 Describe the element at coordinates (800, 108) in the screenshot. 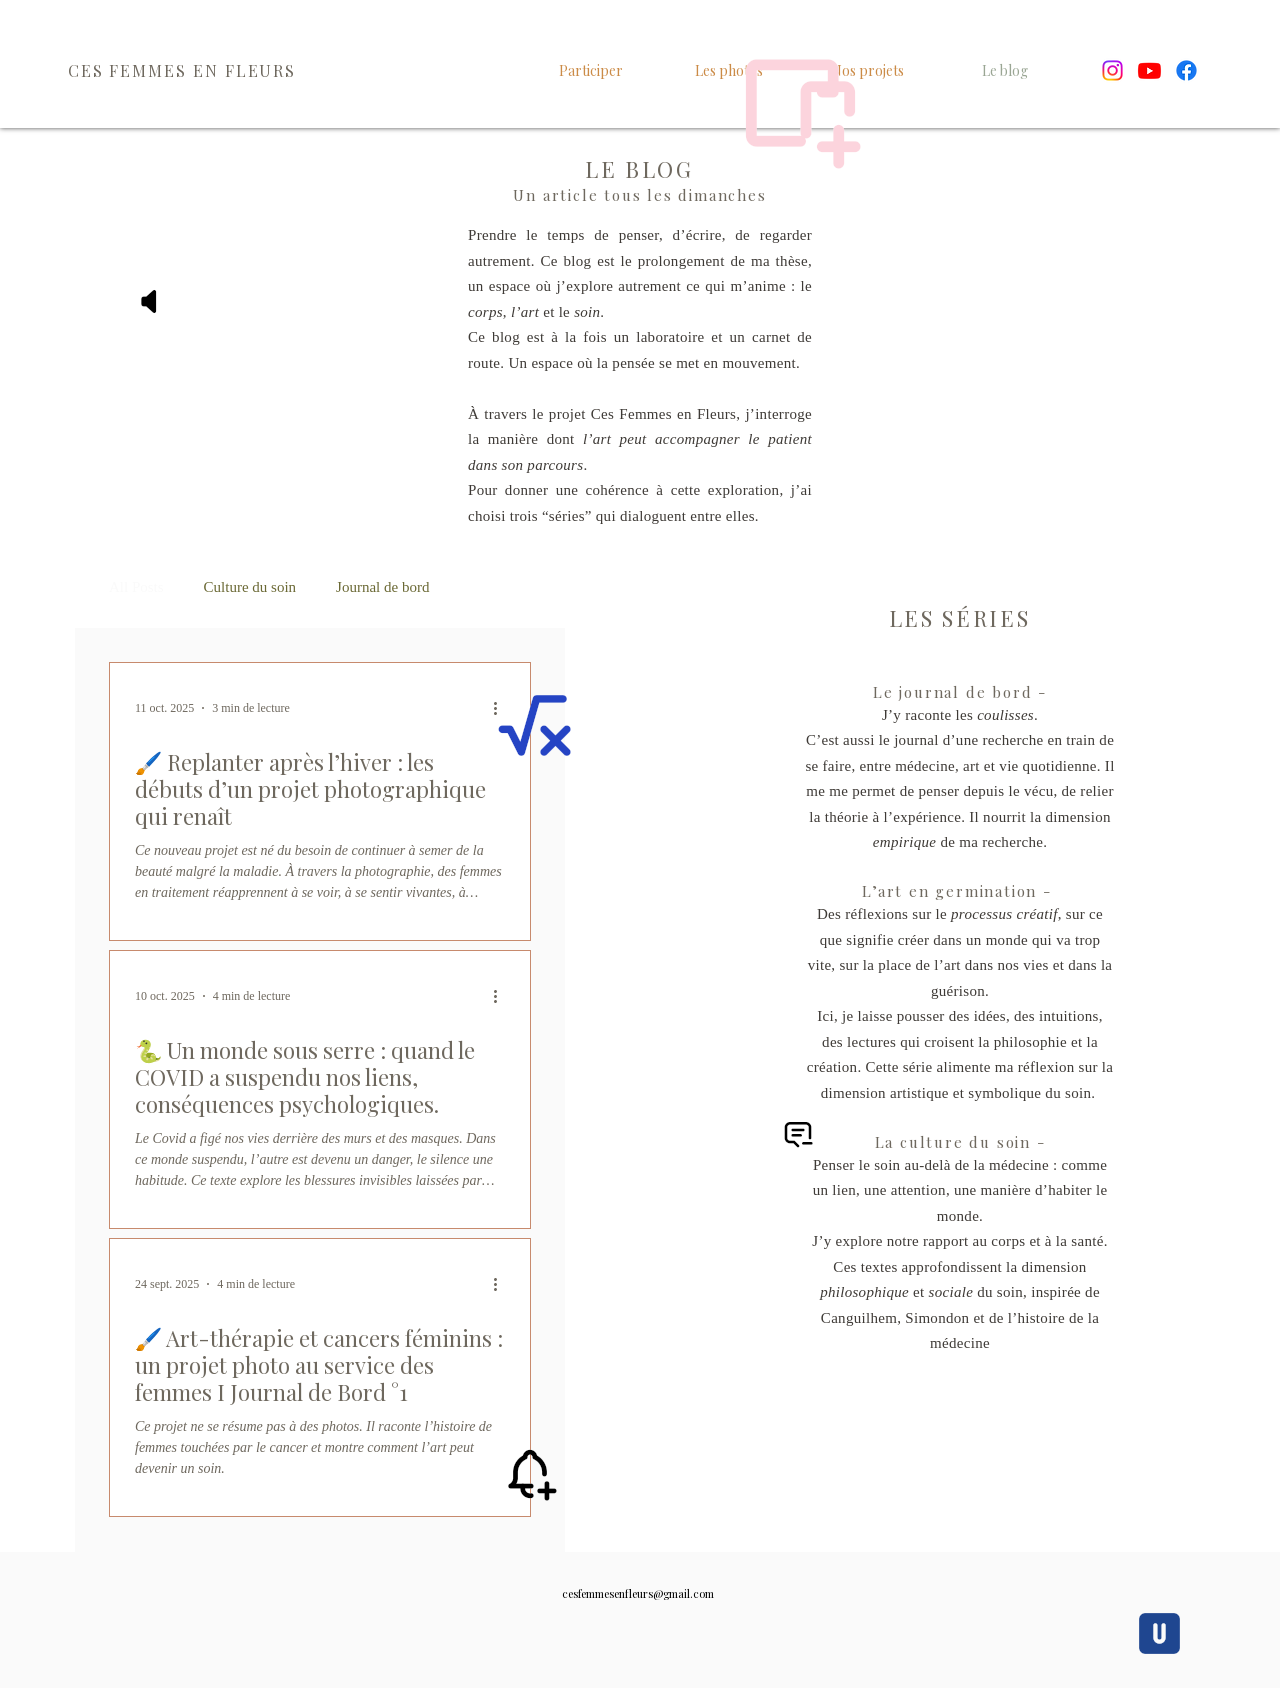

I see `add a new device to your account` at that location.